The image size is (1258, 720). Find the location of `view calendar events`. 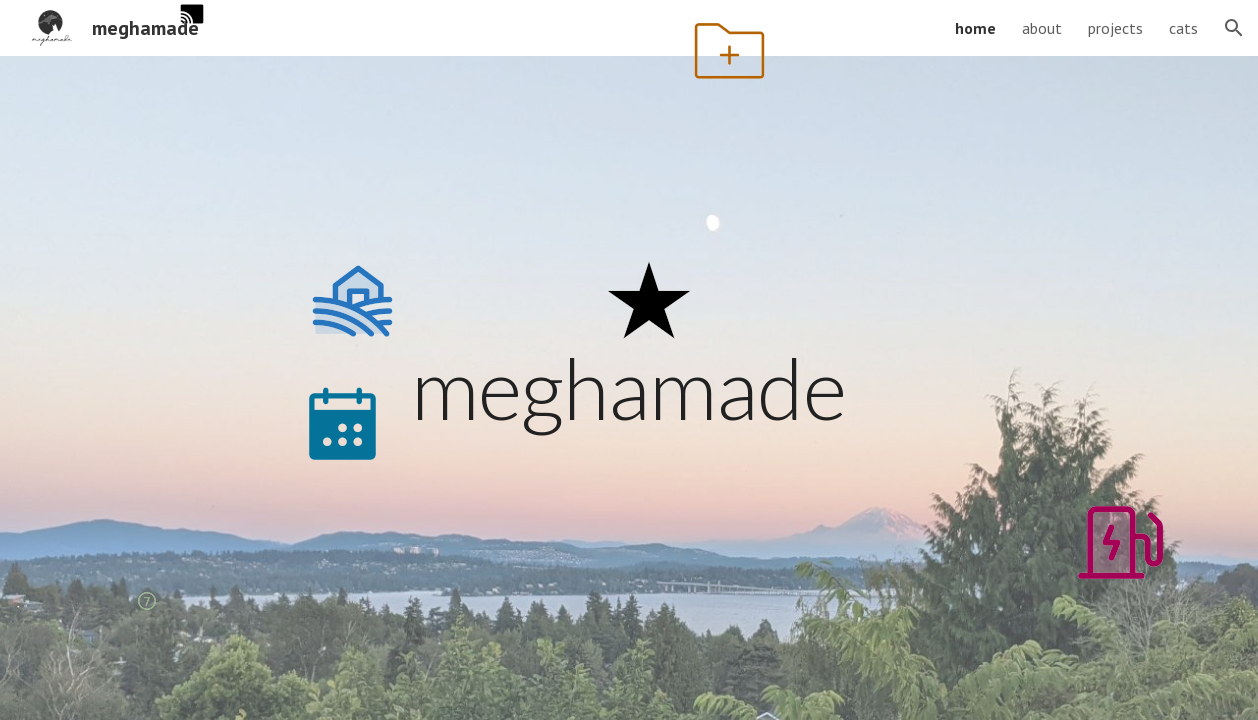

view calendar events is located at coordinates (342, 426).